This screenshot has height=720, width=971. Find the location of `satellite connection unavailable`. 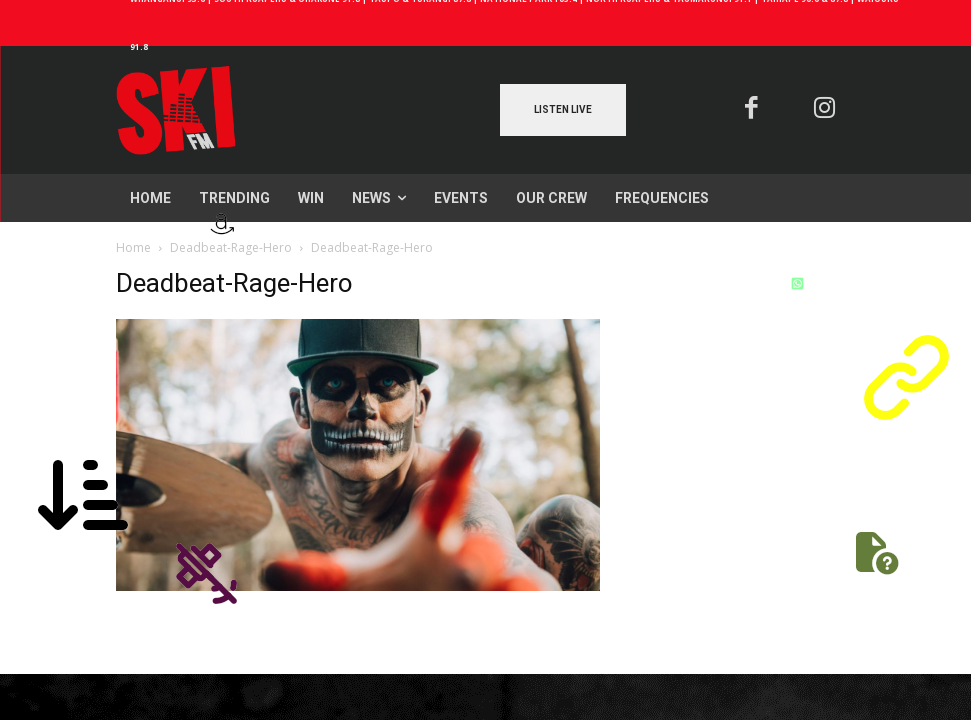

satellite connection unavailable is located at coordinates (206, 573).